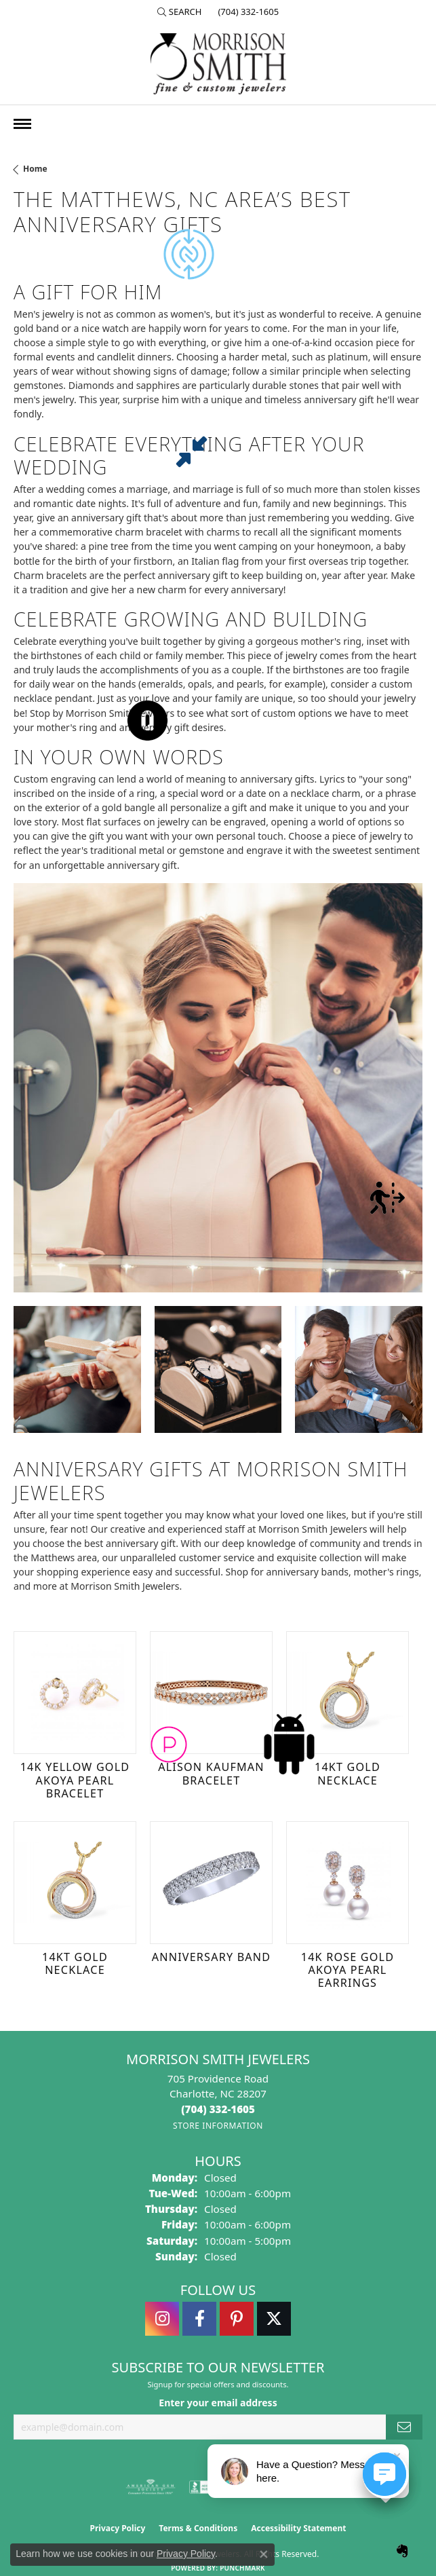 This screenshot has width=436, height=2576. I want to click on indicates nfc directional communication capability, so click(189, 254).